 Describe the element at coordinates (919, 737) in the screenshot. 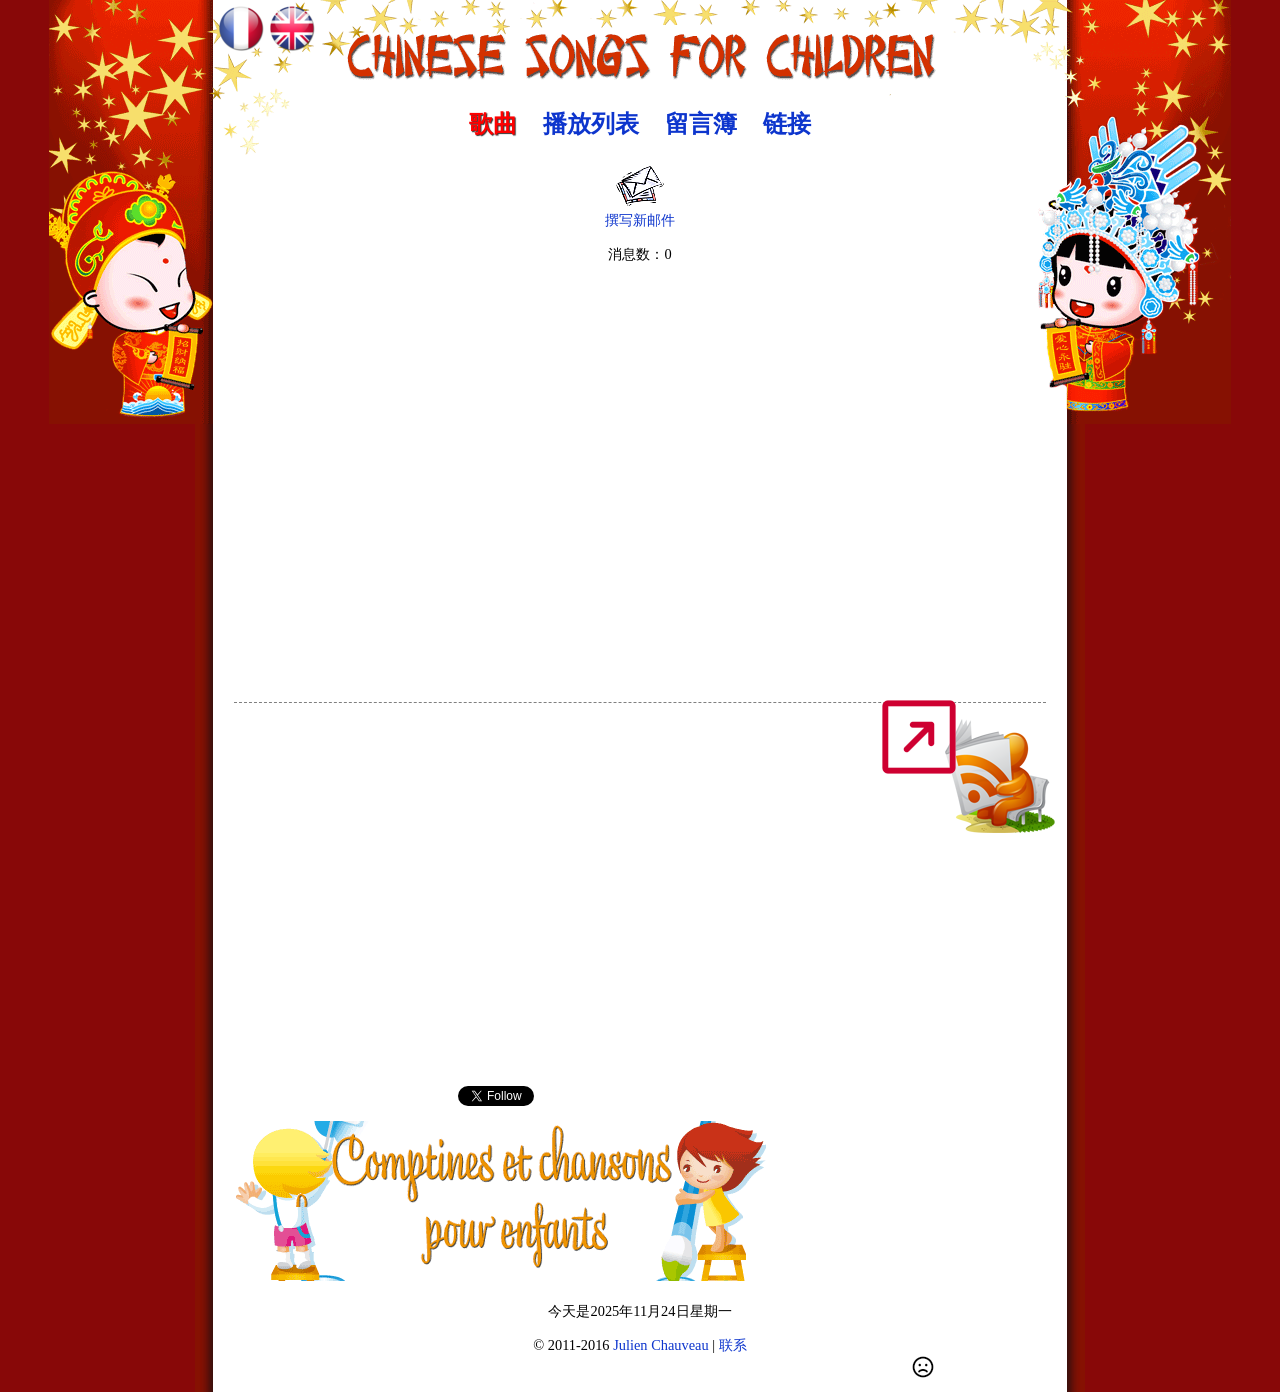

I see `open link in new window` at that location.